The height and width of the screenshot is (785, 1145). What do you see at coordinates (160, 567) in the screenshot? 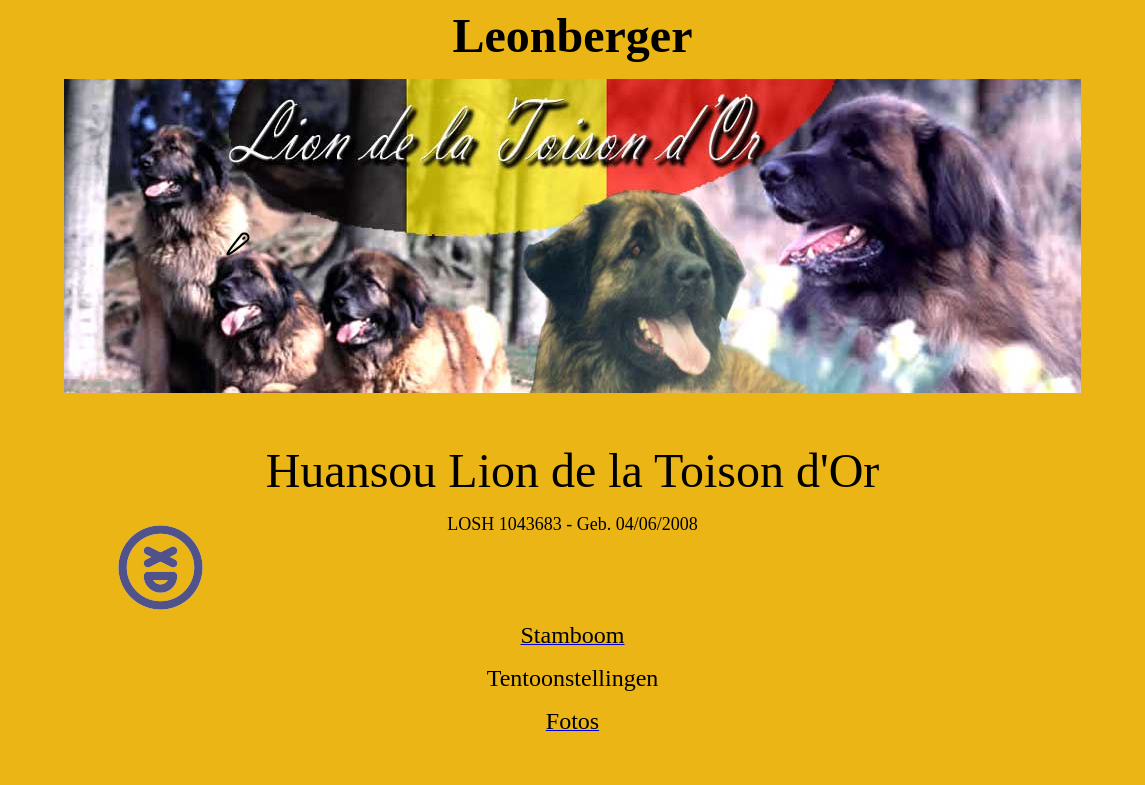
I see `react with a laughing emoji` at bounding box center [160, 567].